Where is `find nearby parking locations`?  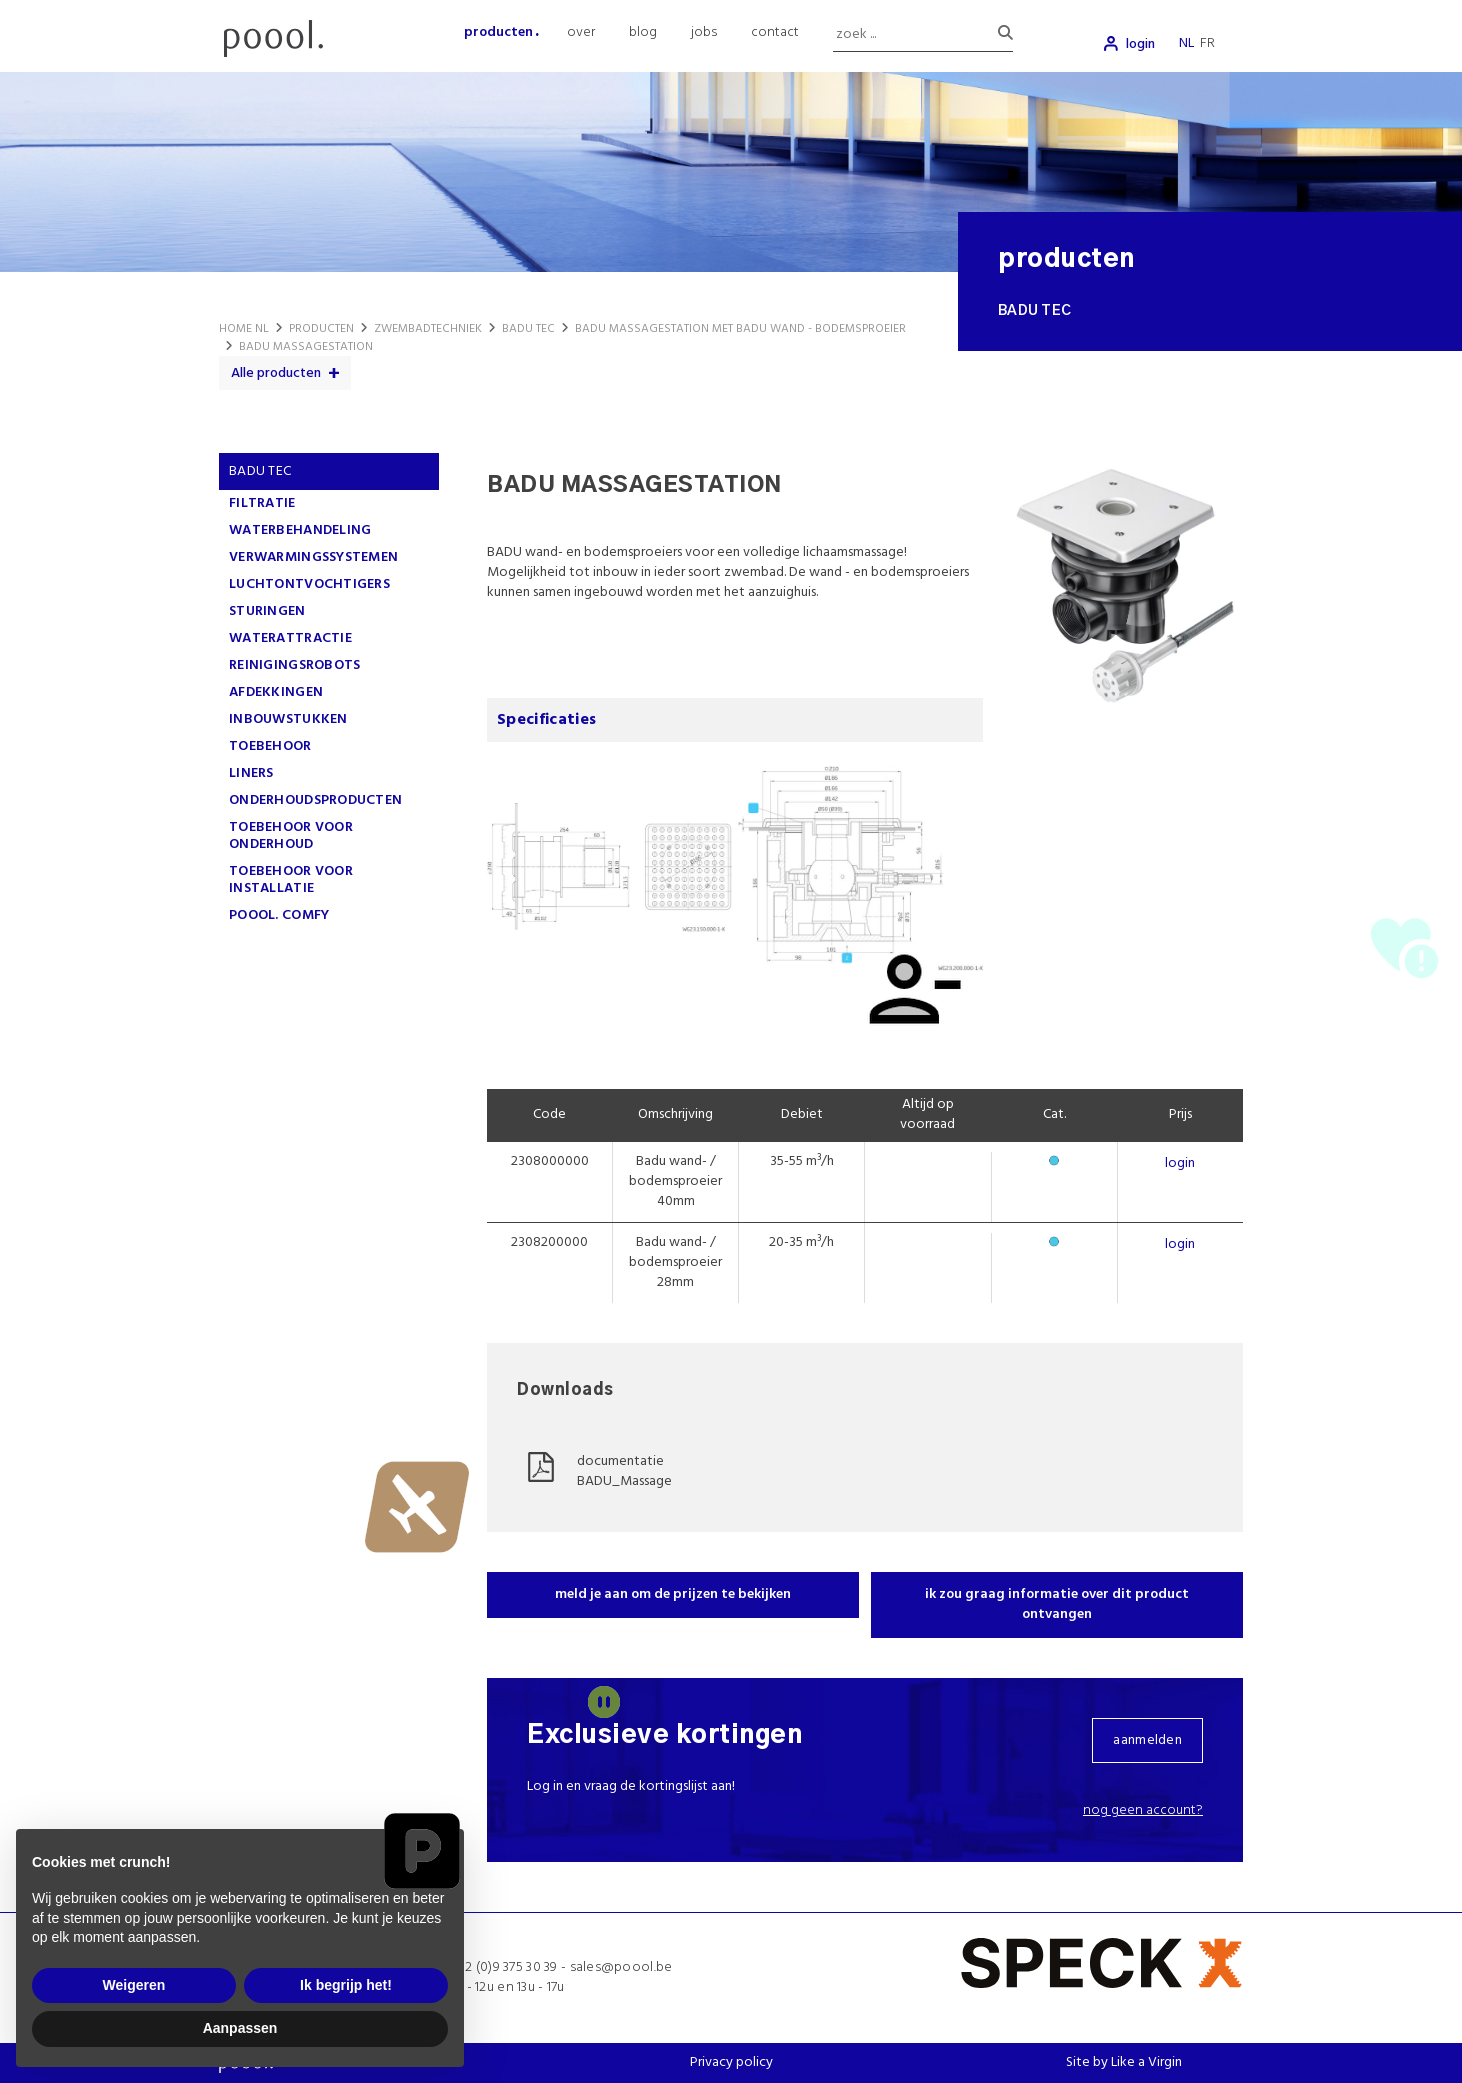 find nearby parking locations is located at coordinates (422, 1851).